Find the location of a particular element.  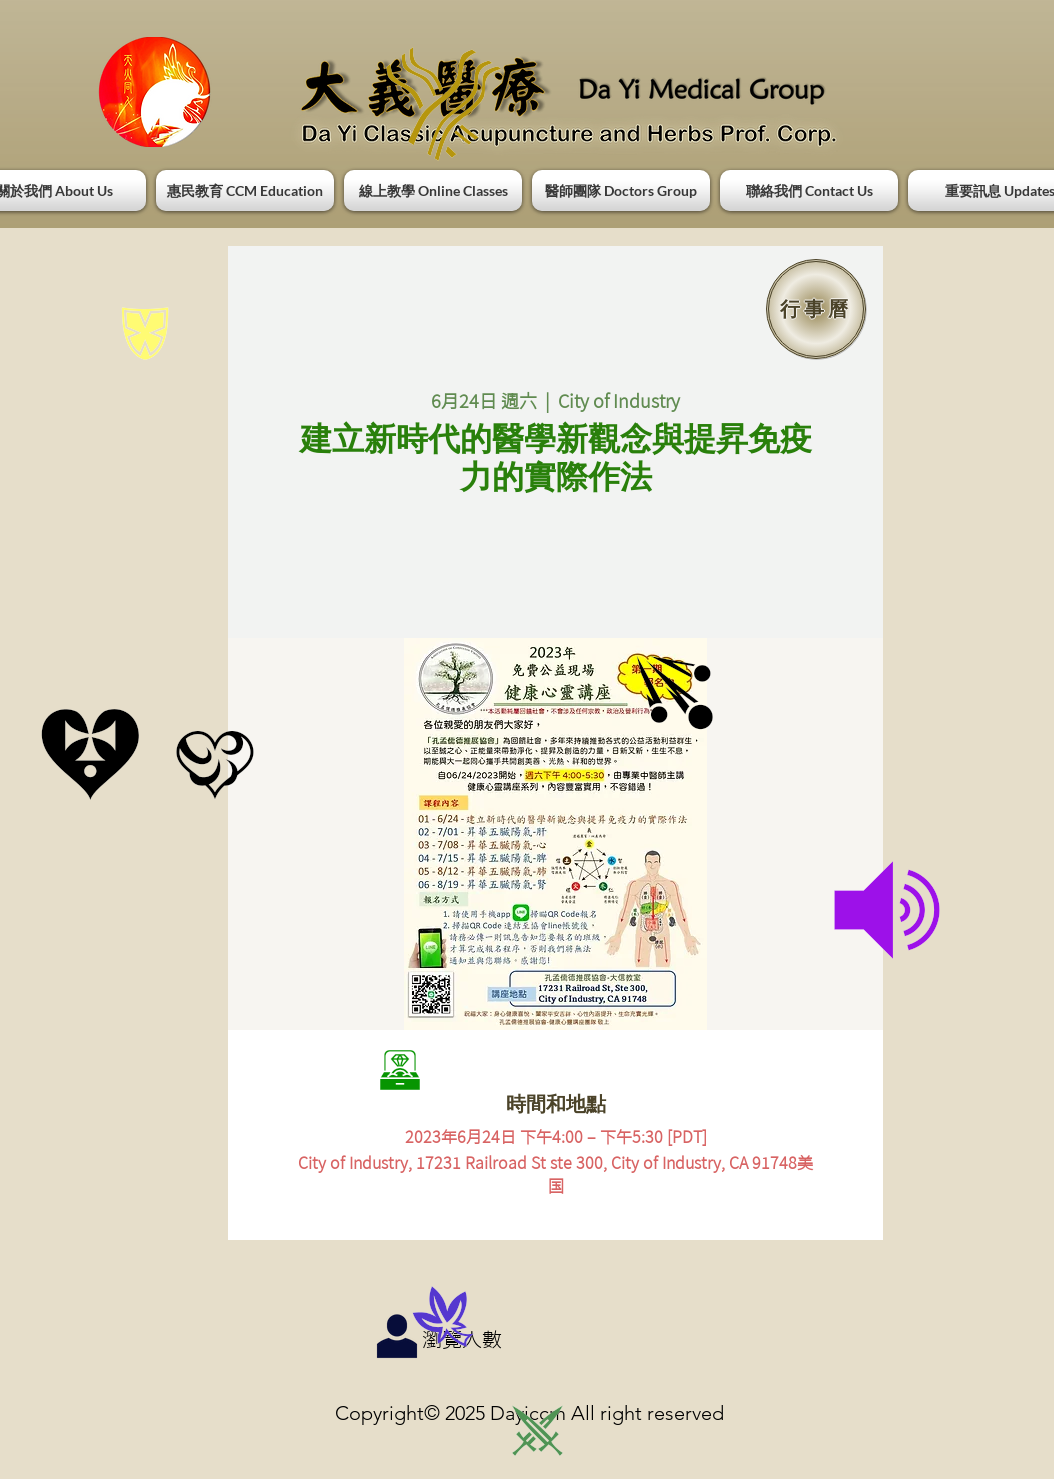

represents nature or environmental content is located at coordinates (442, 1316).